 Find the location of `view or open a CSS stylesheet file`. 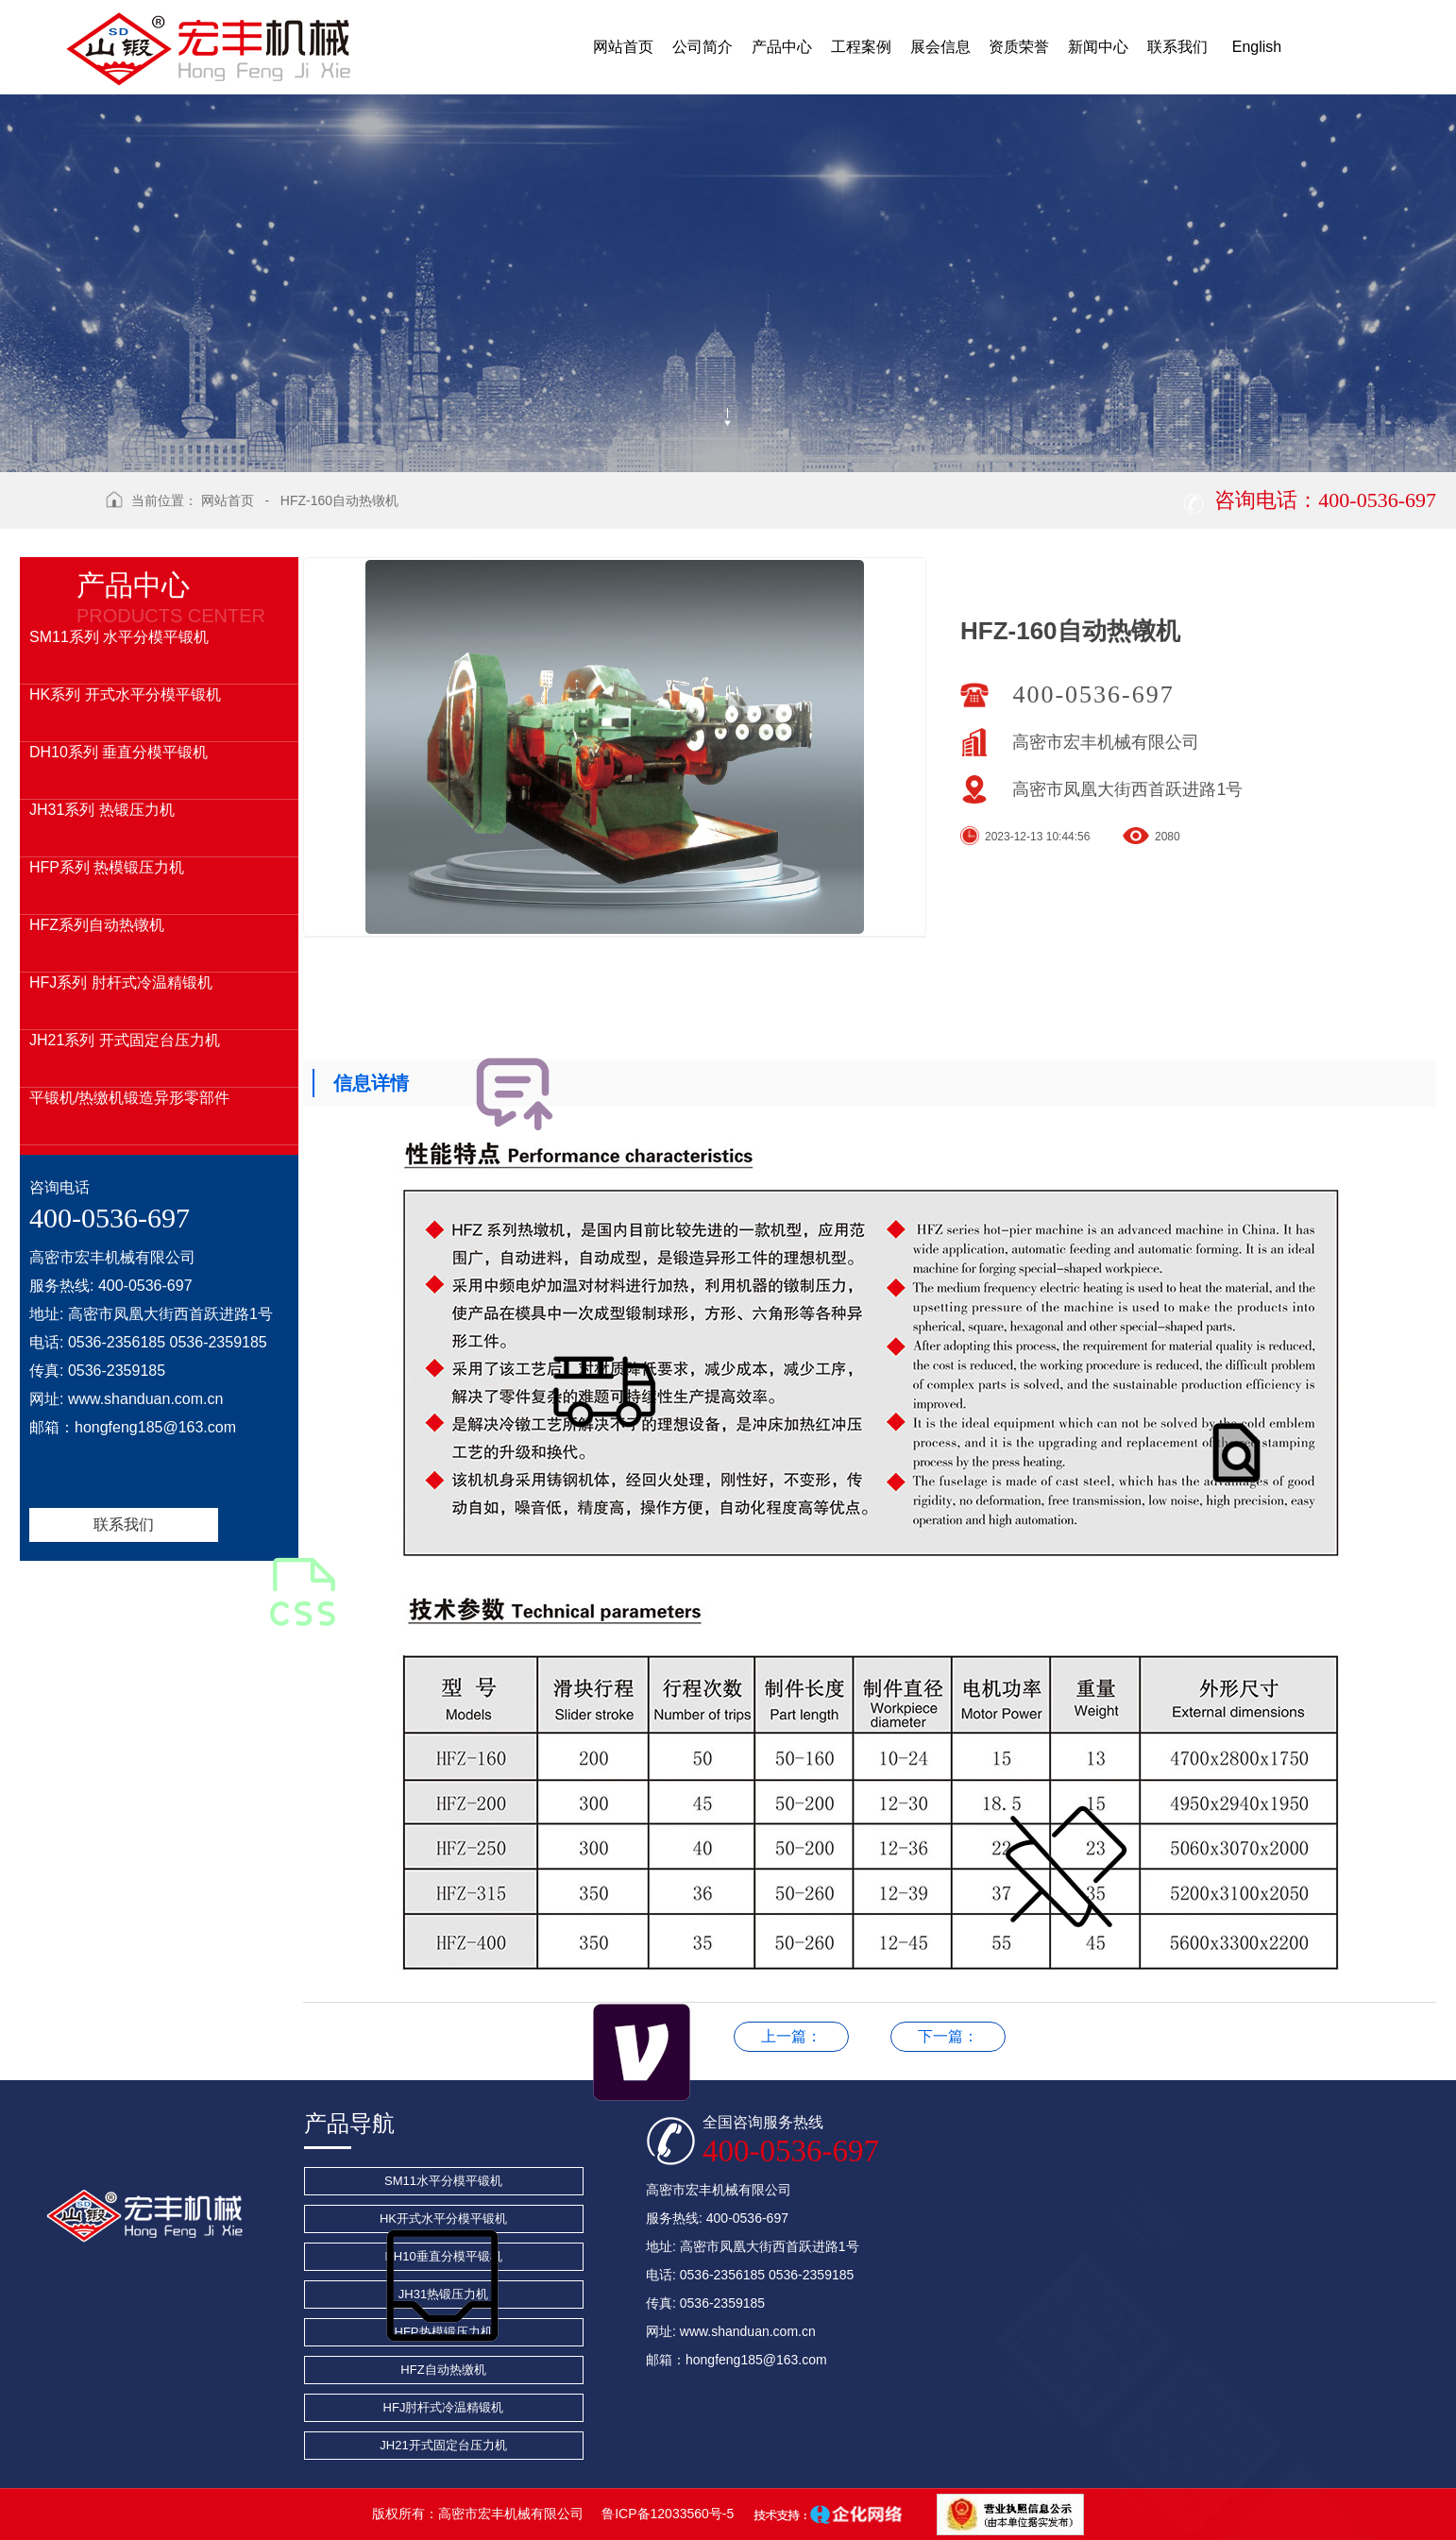

view or open a CSS stylesheet file is located at coordinates (304, 1595).